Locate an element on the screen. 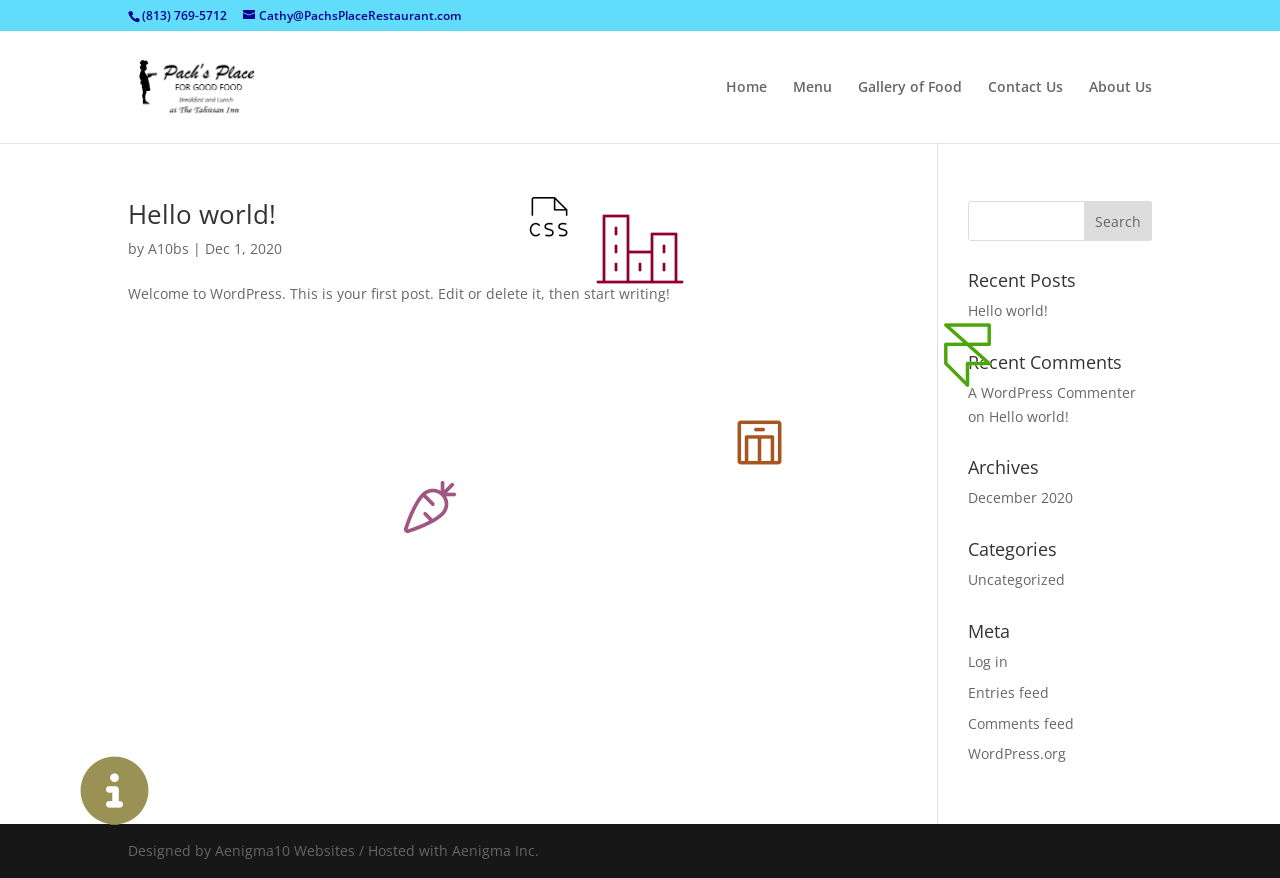 The image size is (1280, 878). open framer app is located at coordinates (967, 351).